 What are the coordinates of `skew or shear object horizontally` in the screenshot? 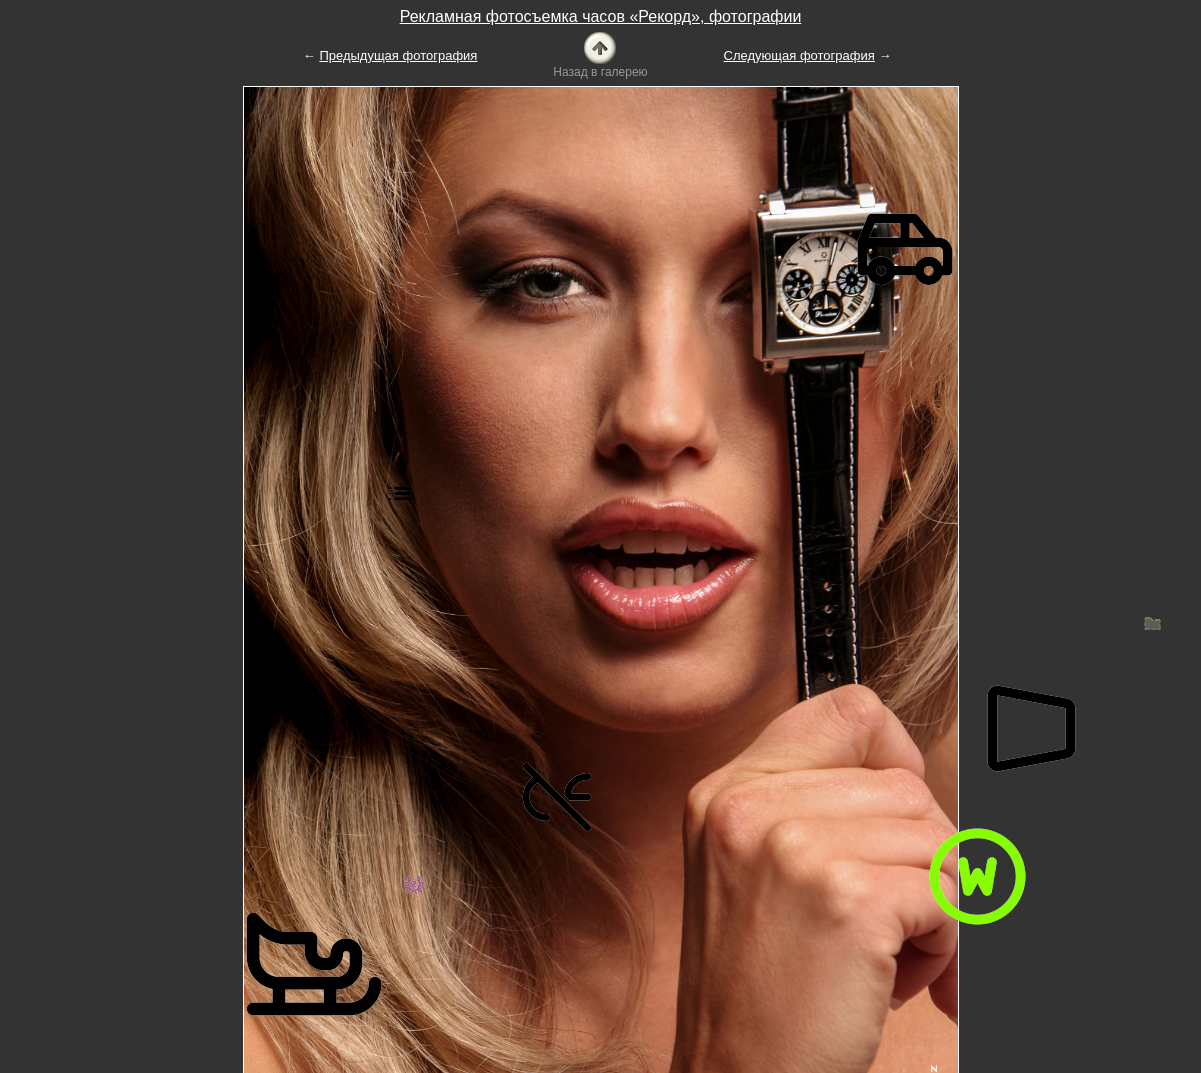 It's located at (1031, 728).